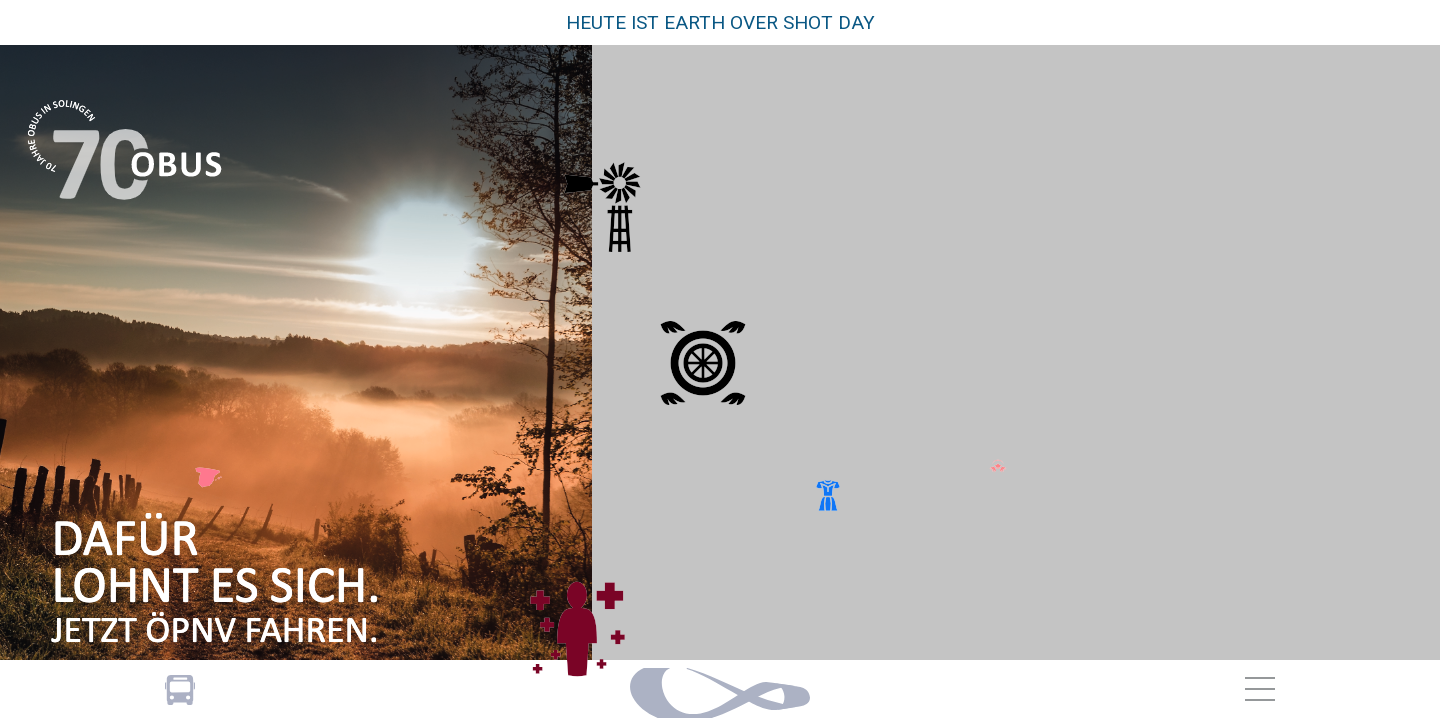 This screenshot has height=720, width=1440. I want to click on mole character or creature in a game, so click(998, 465).